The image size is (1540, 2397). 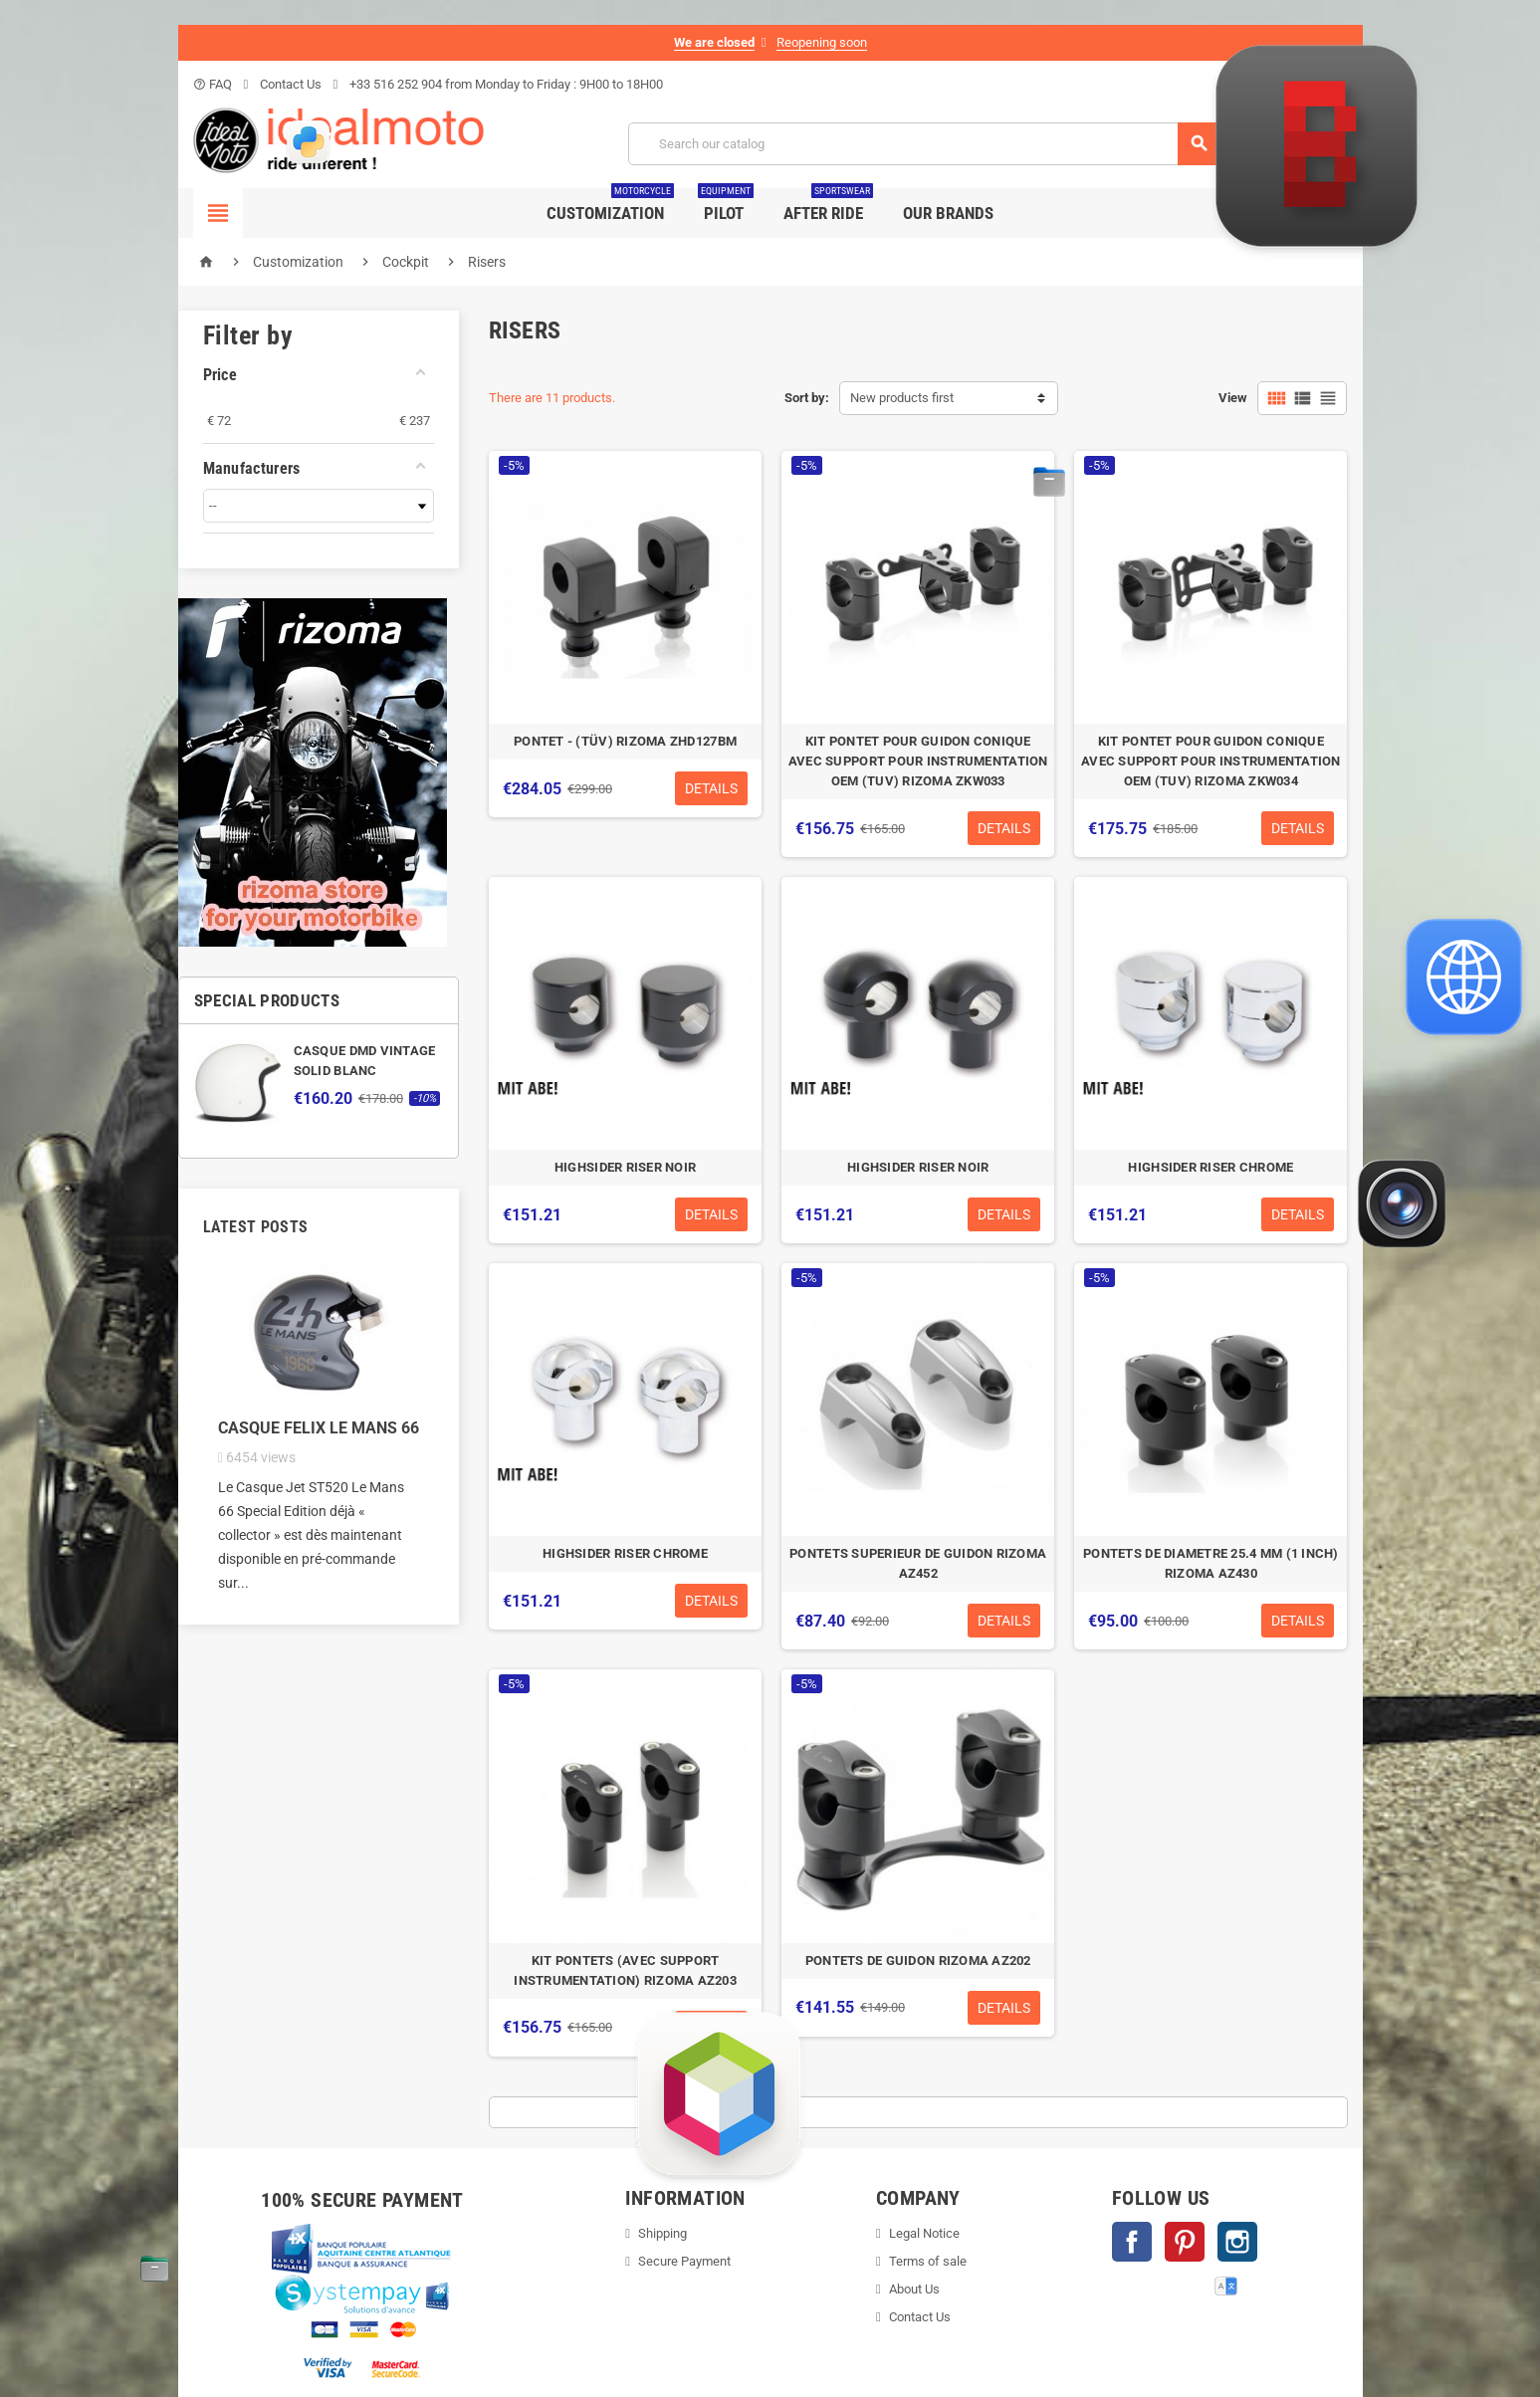 I want to click on open btop system resource monitor, so click(x=1316, y=145).